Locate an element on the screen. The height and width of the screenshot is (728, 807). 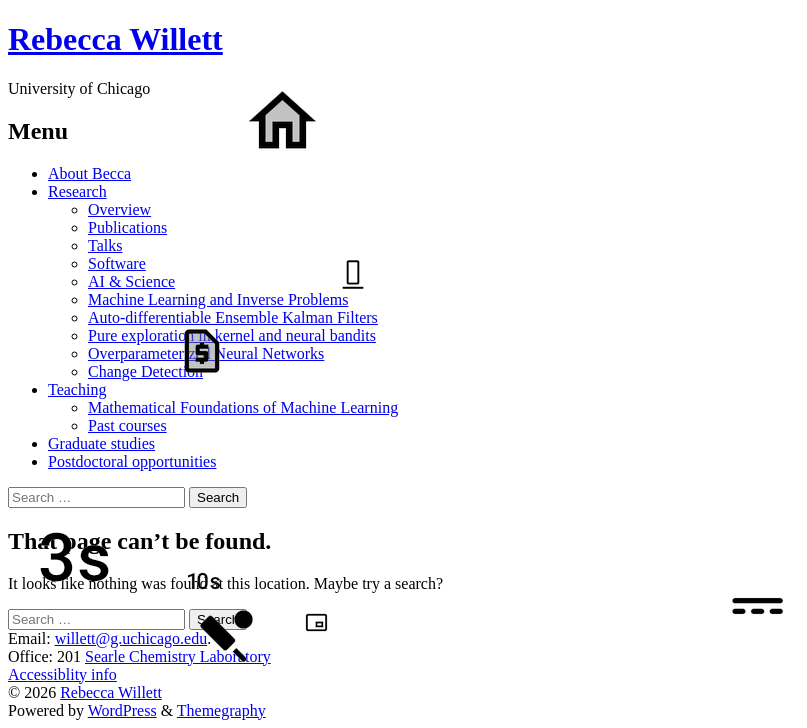
access cricket sports scores or news is located at coordinates (226, 636).